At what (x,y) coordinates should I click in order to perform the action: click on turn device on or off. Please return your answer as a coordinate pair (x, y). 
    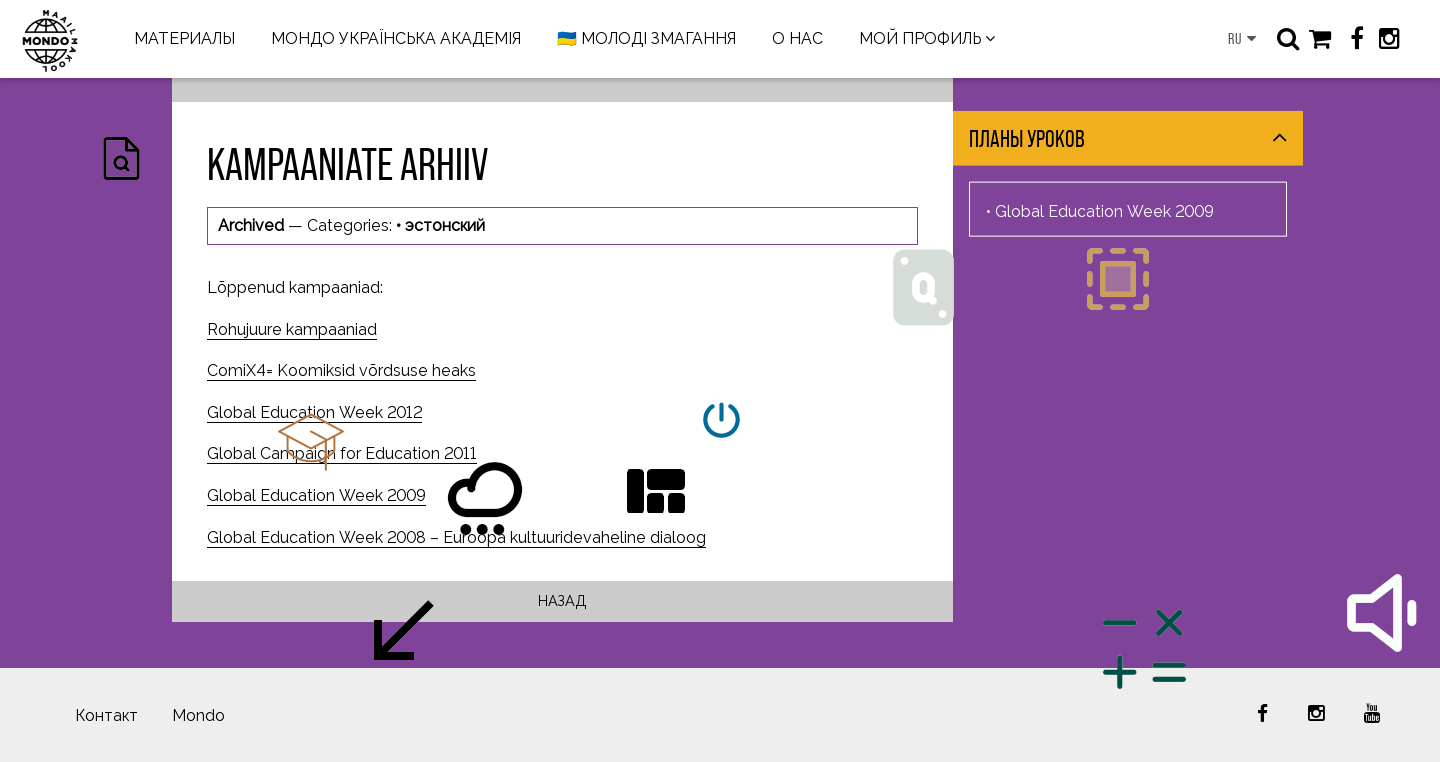
    Looking at the image, I should click on (721, 419).